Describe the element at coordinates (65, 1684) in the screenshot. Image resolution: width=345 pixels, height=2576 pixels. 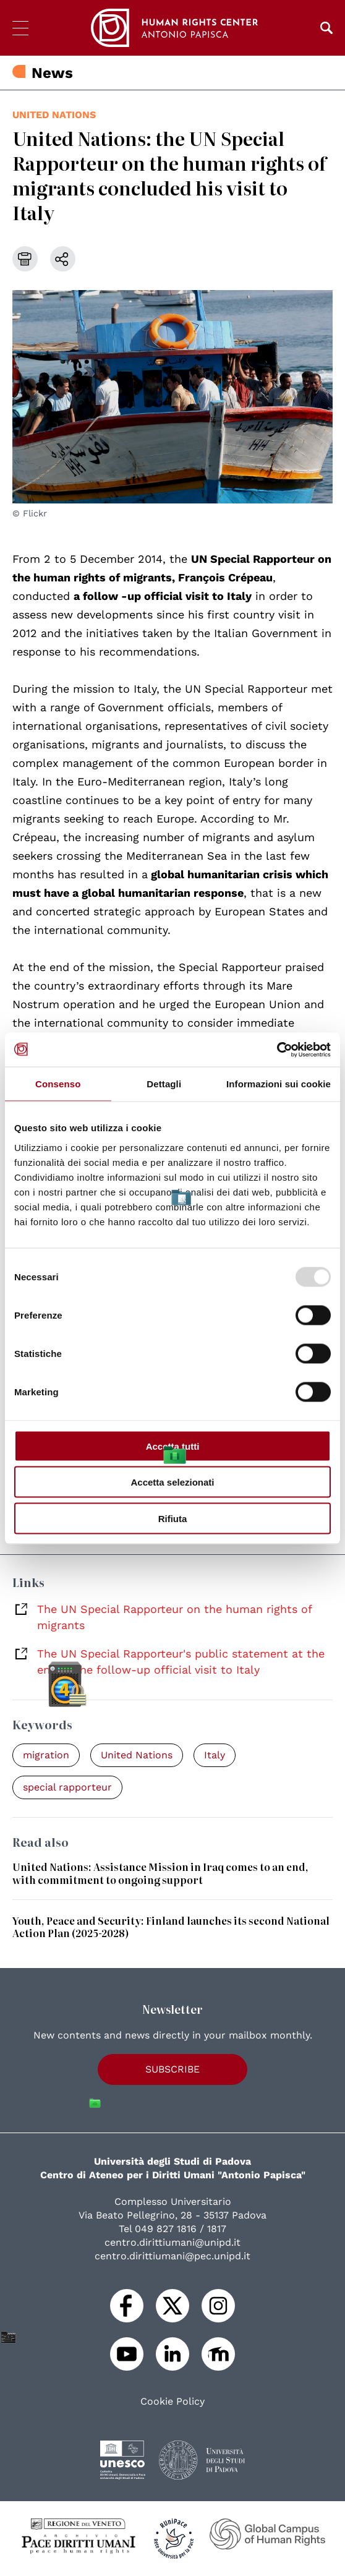
I see `locked RAID 4 storage array` at that location.